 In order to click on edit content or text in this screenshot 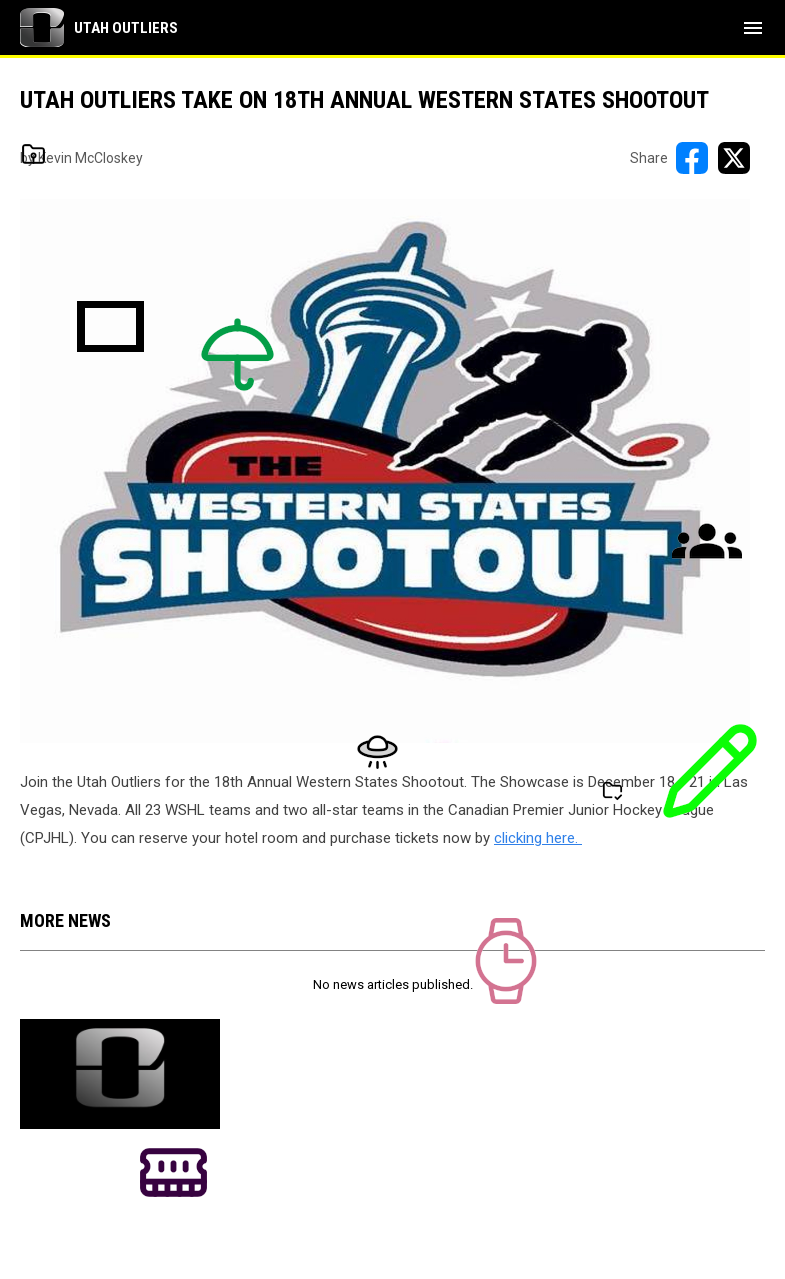, I will do `click(710, 771)`.